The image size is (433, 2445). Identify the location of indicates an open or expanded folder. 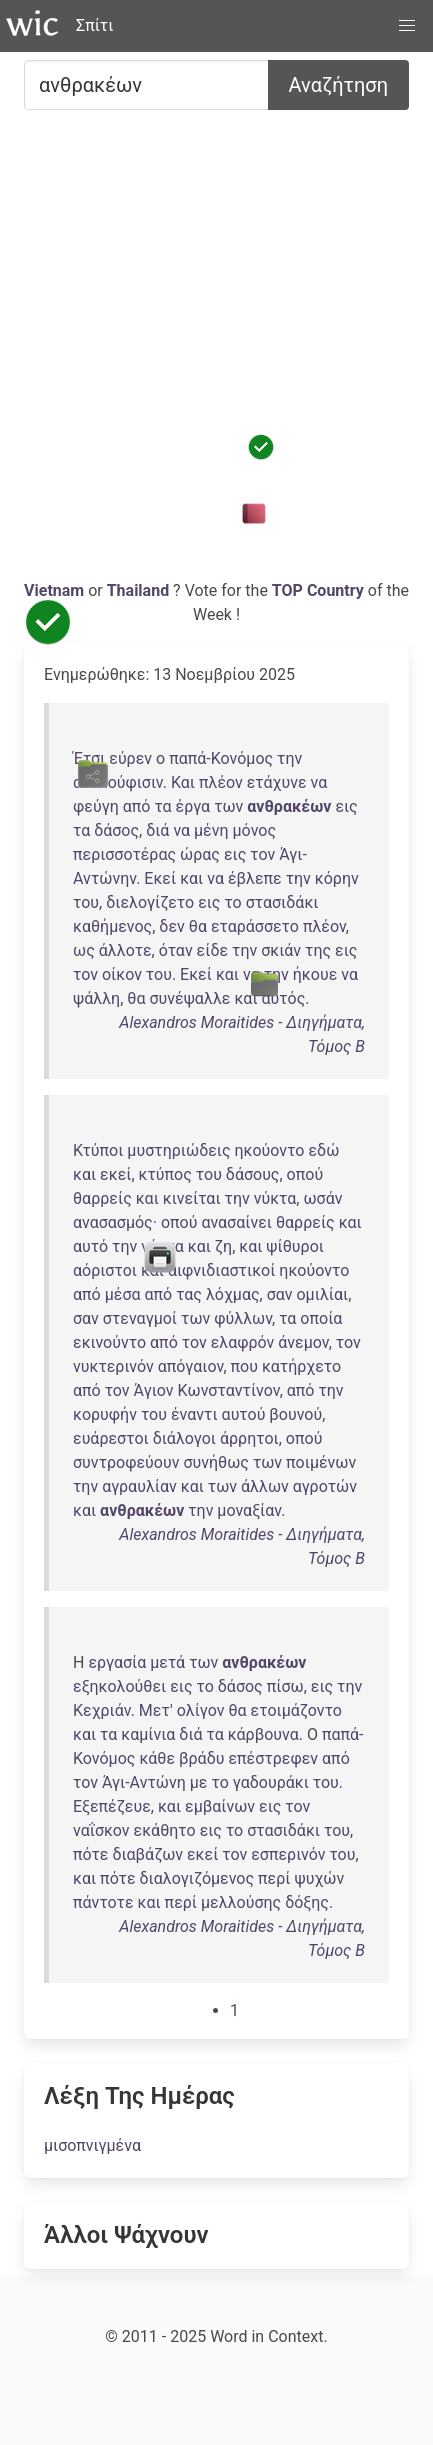
(264, 983).